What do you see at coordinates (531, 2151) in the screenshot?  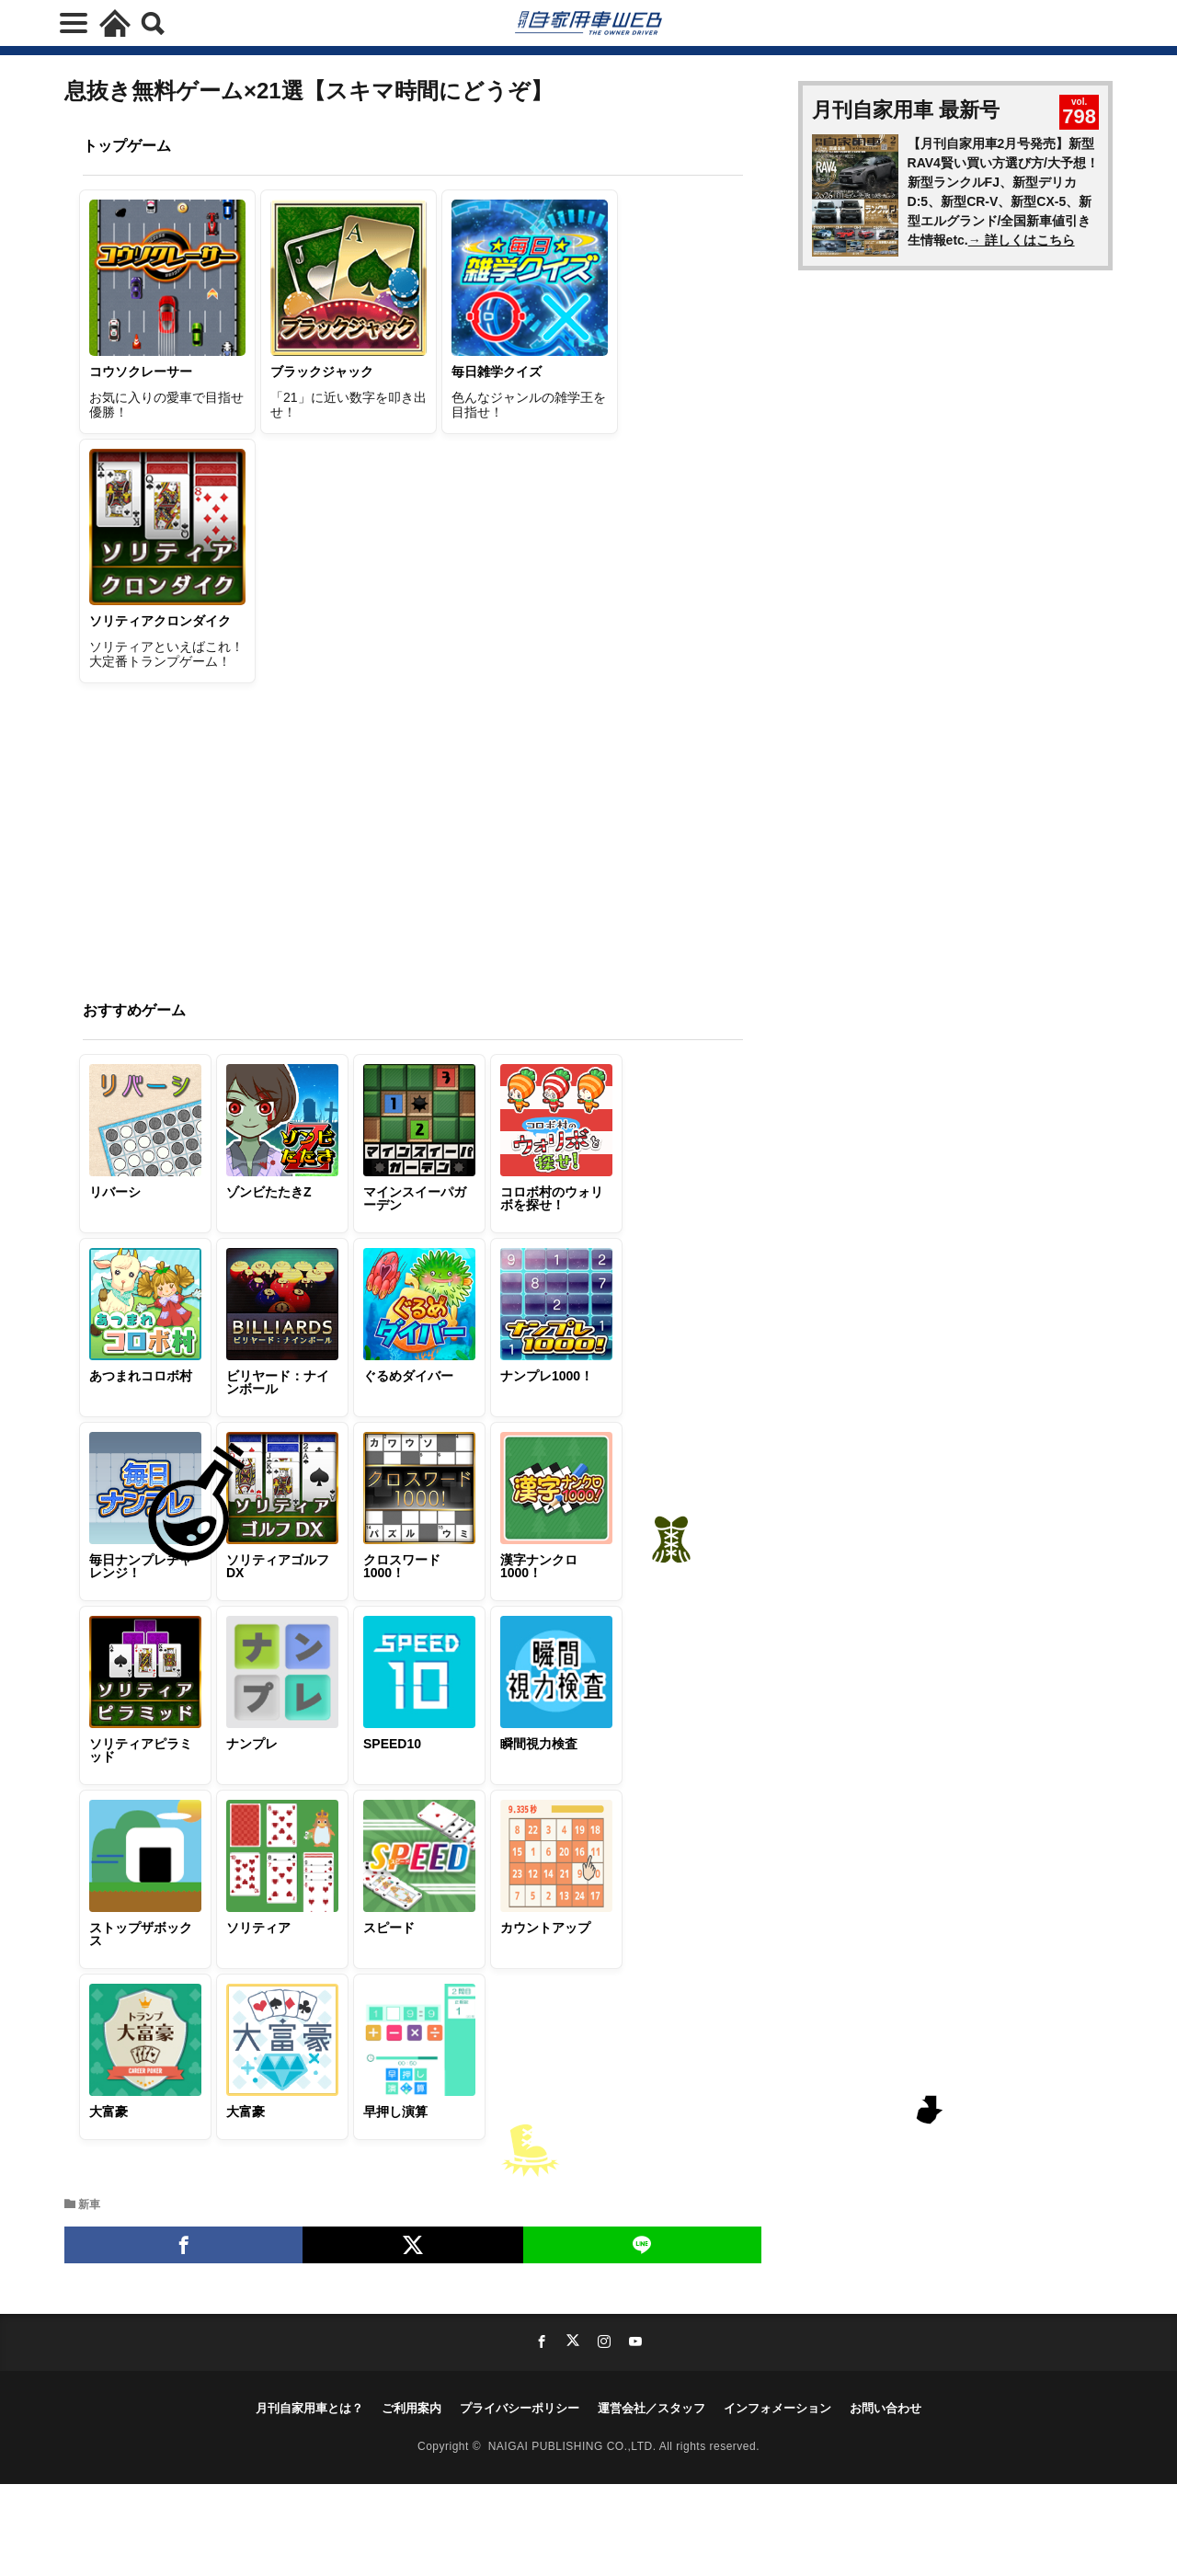 I see `perform a stomp or ground attack` at bounding box center [531, 2151].